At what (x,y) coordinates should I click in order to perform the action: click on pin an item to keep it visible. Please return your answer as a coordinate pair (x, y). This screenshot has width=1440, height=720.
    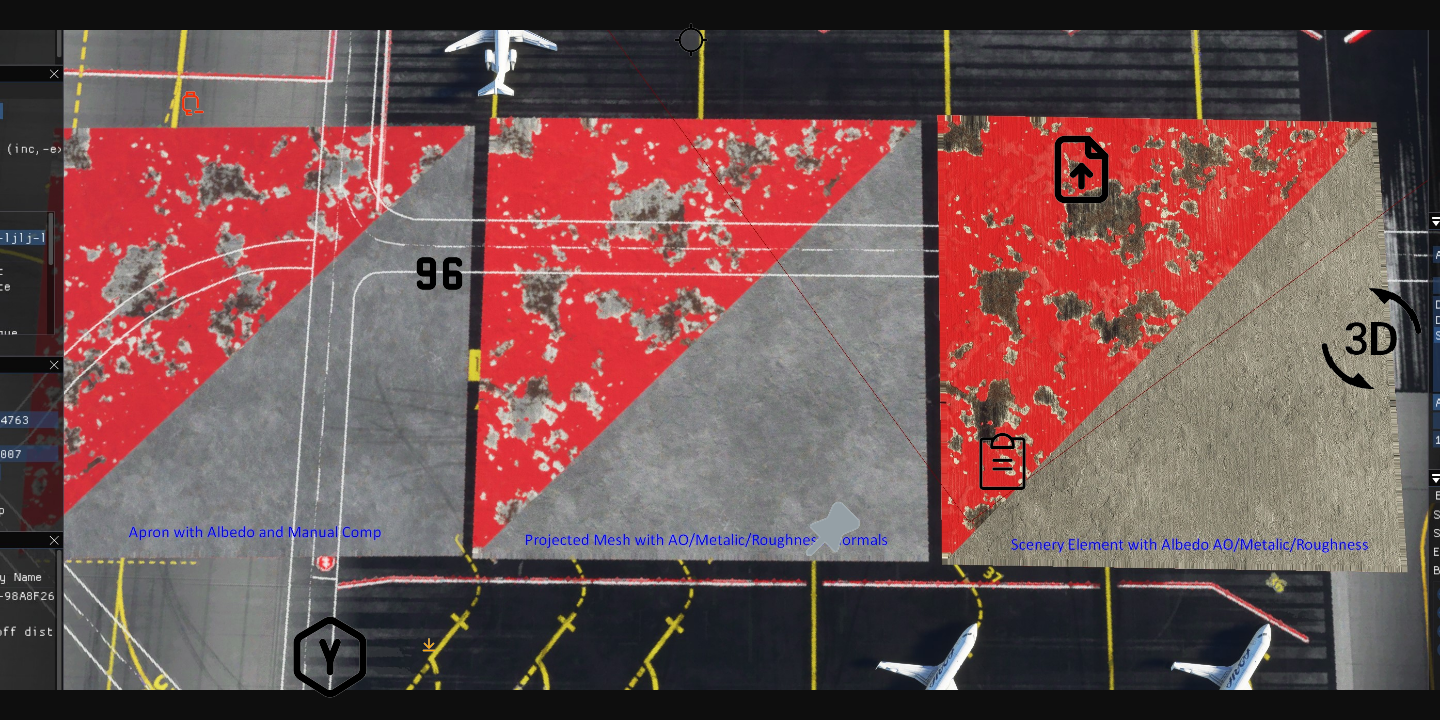
    Looking at the image, I should click on (834, 528).